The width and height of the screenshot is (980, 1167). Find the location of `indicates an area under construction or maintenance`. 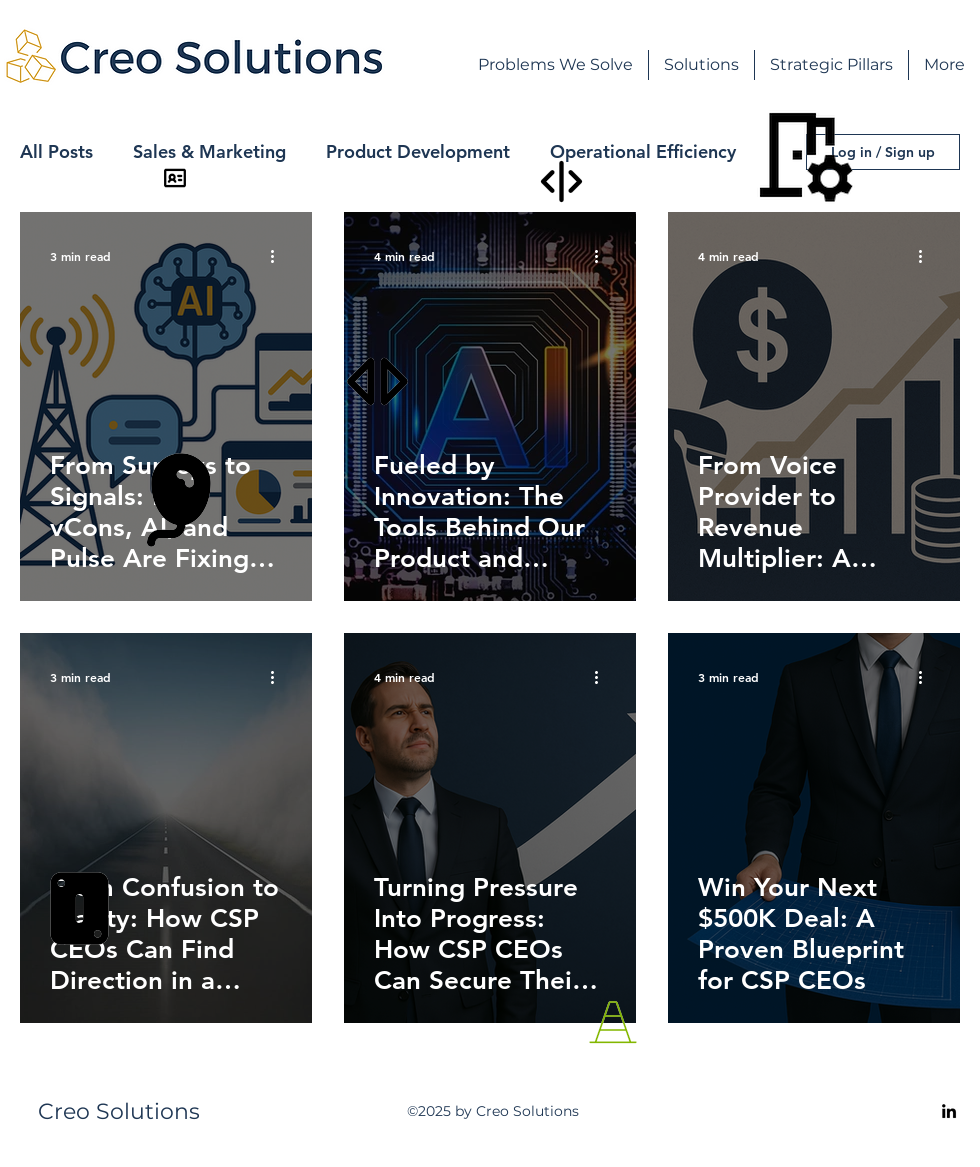

indicates an area under construction or maintenance is located at coordinates (613, 1023).